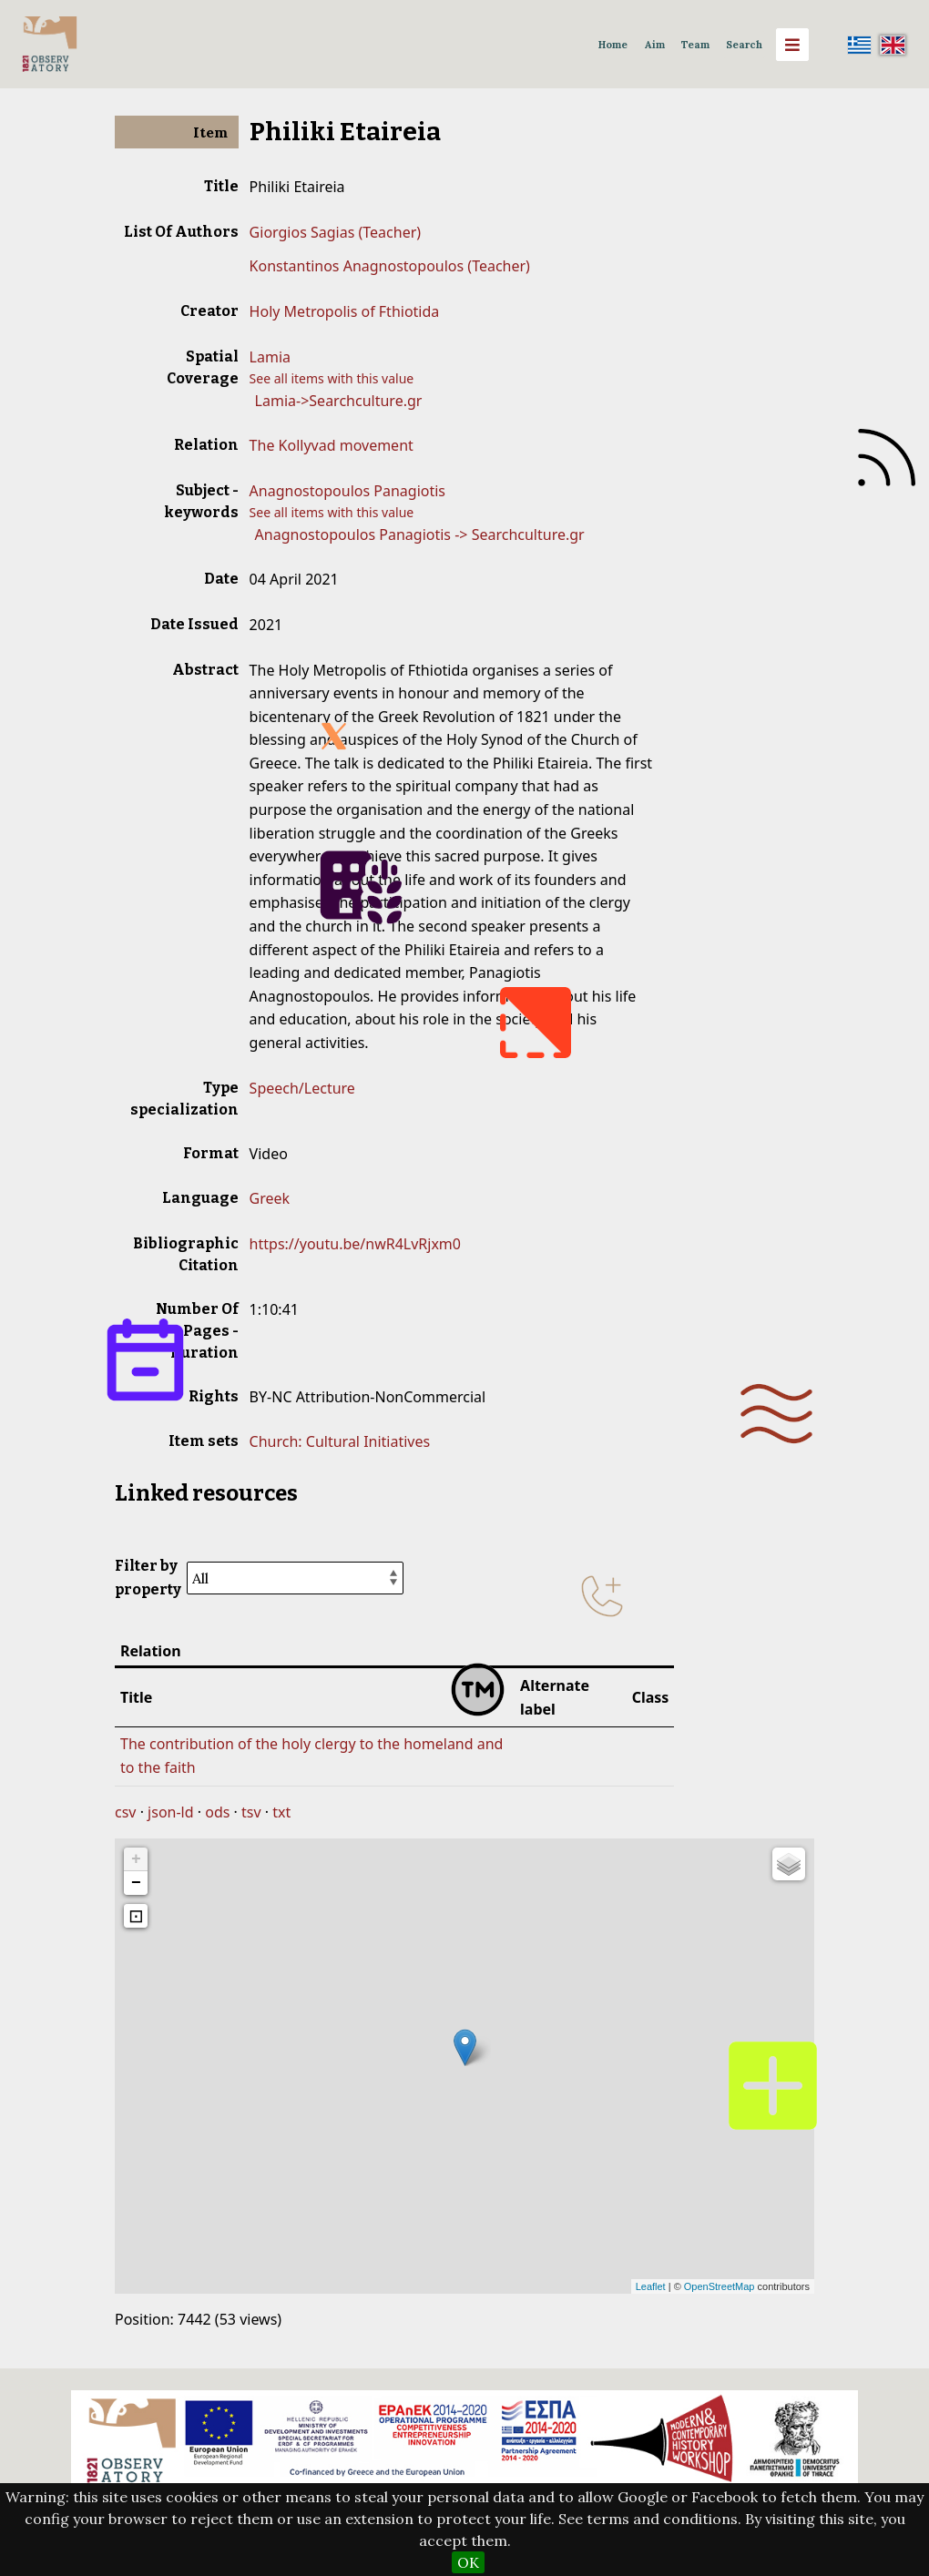 The width and height of the screenshot is (929, 2576). What do you see at coordinates (333, 736) in the screenshot?
I see `open the X (formerly Twitter) app` at bounding box center [333, 736].